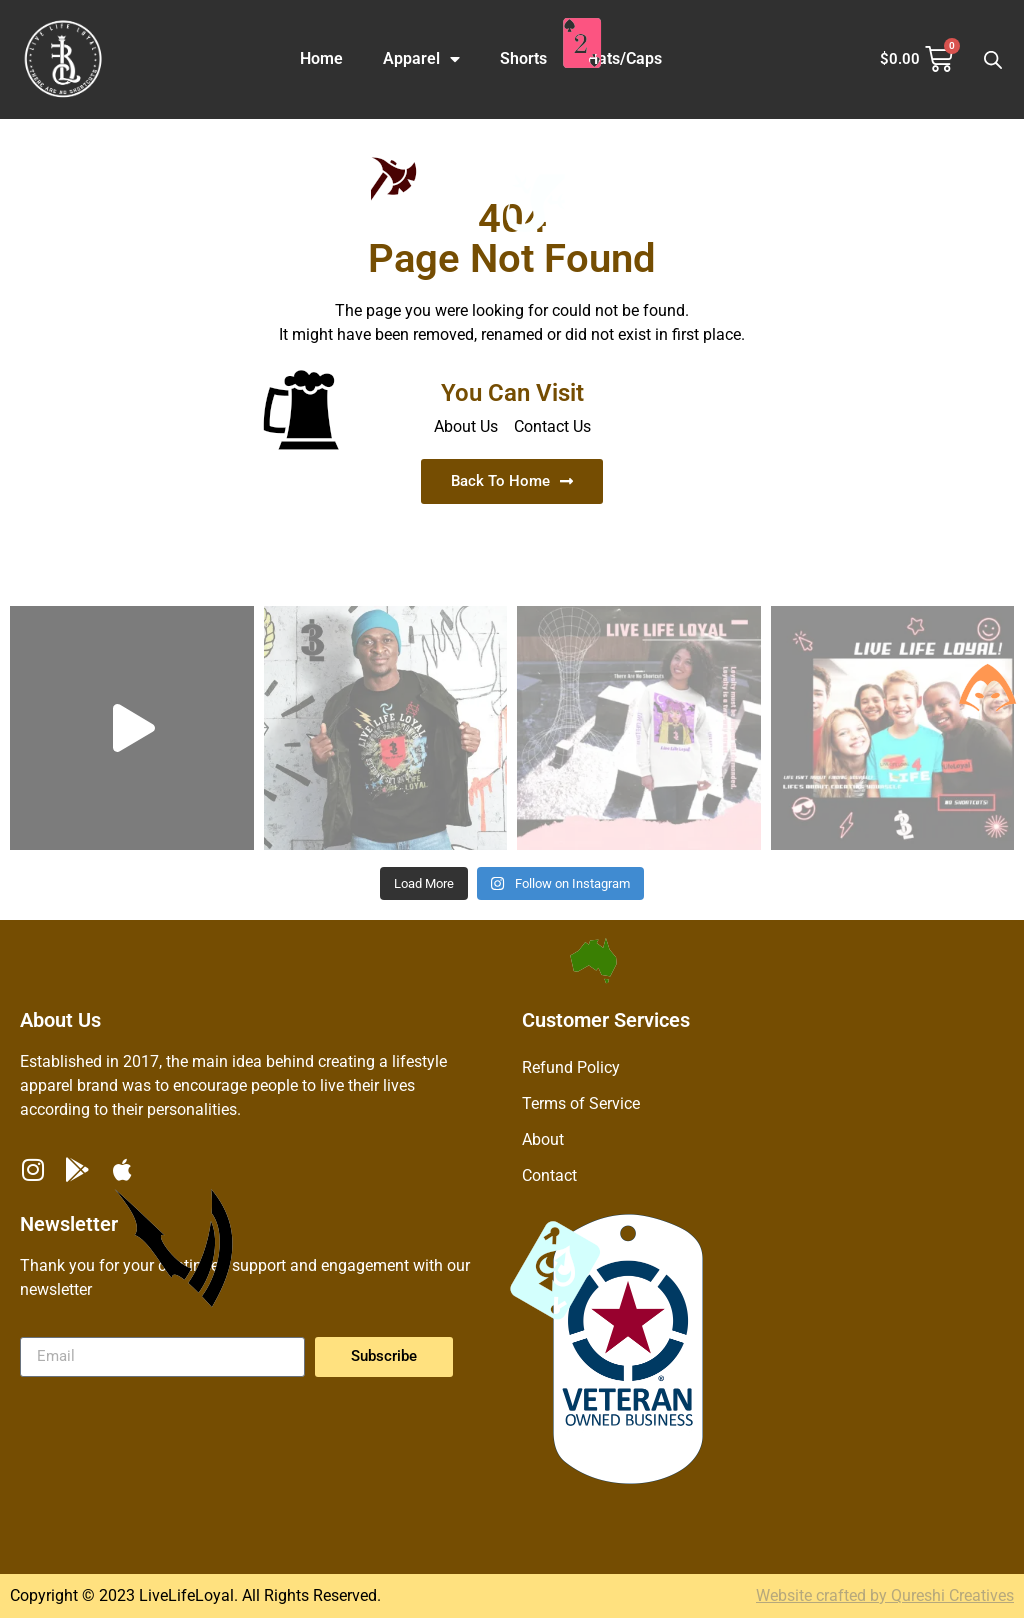  Describe the element at coordinates (987, 690) in the screenshot. I see `select hooded character or rogue class` at that location.